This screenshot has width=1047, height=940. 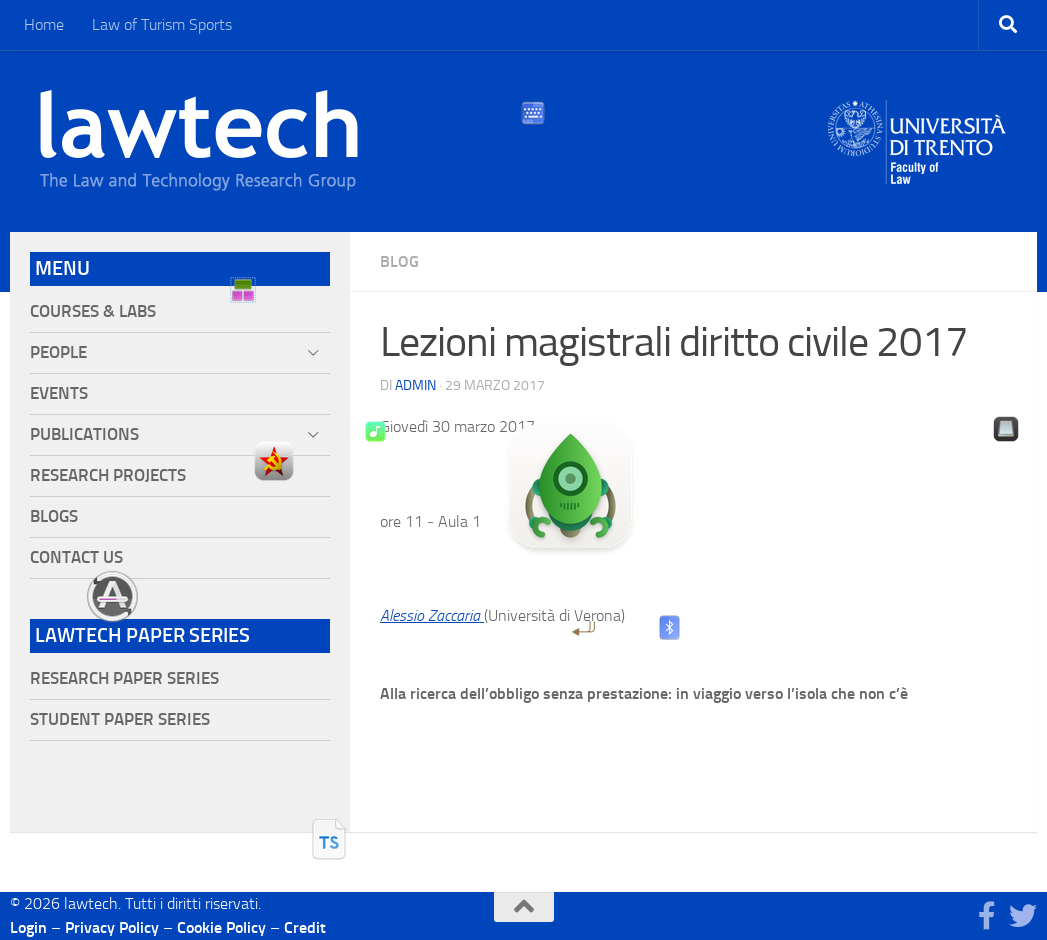 I want to click on open juk music player app, so click(x=375, y=431).